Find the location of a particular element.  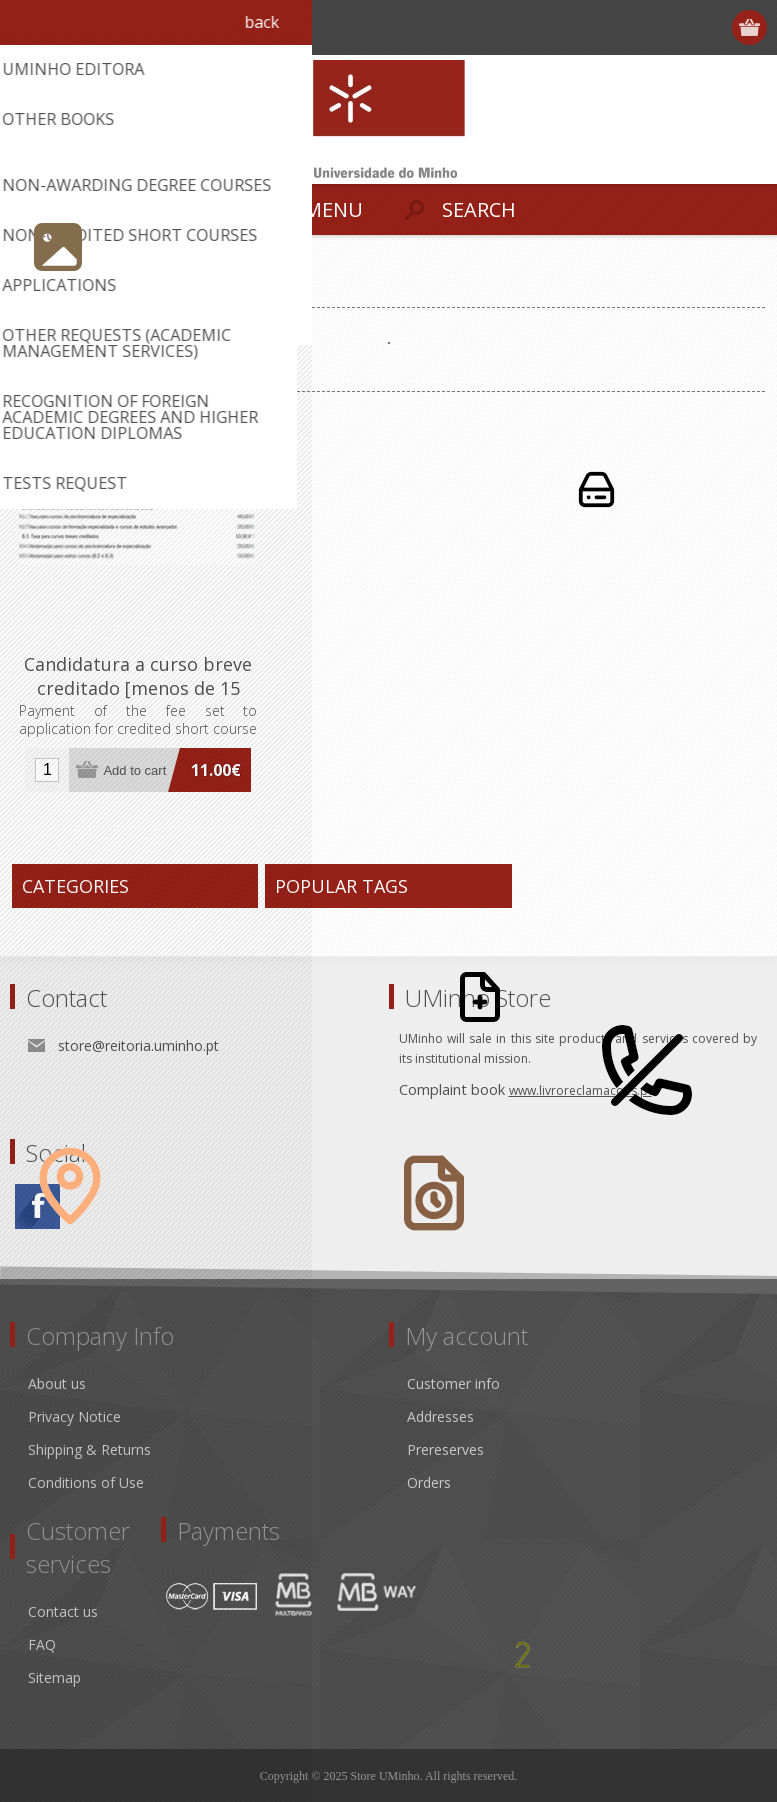

indicates step two in a sequence or process is located at coordinates (522, 1654).